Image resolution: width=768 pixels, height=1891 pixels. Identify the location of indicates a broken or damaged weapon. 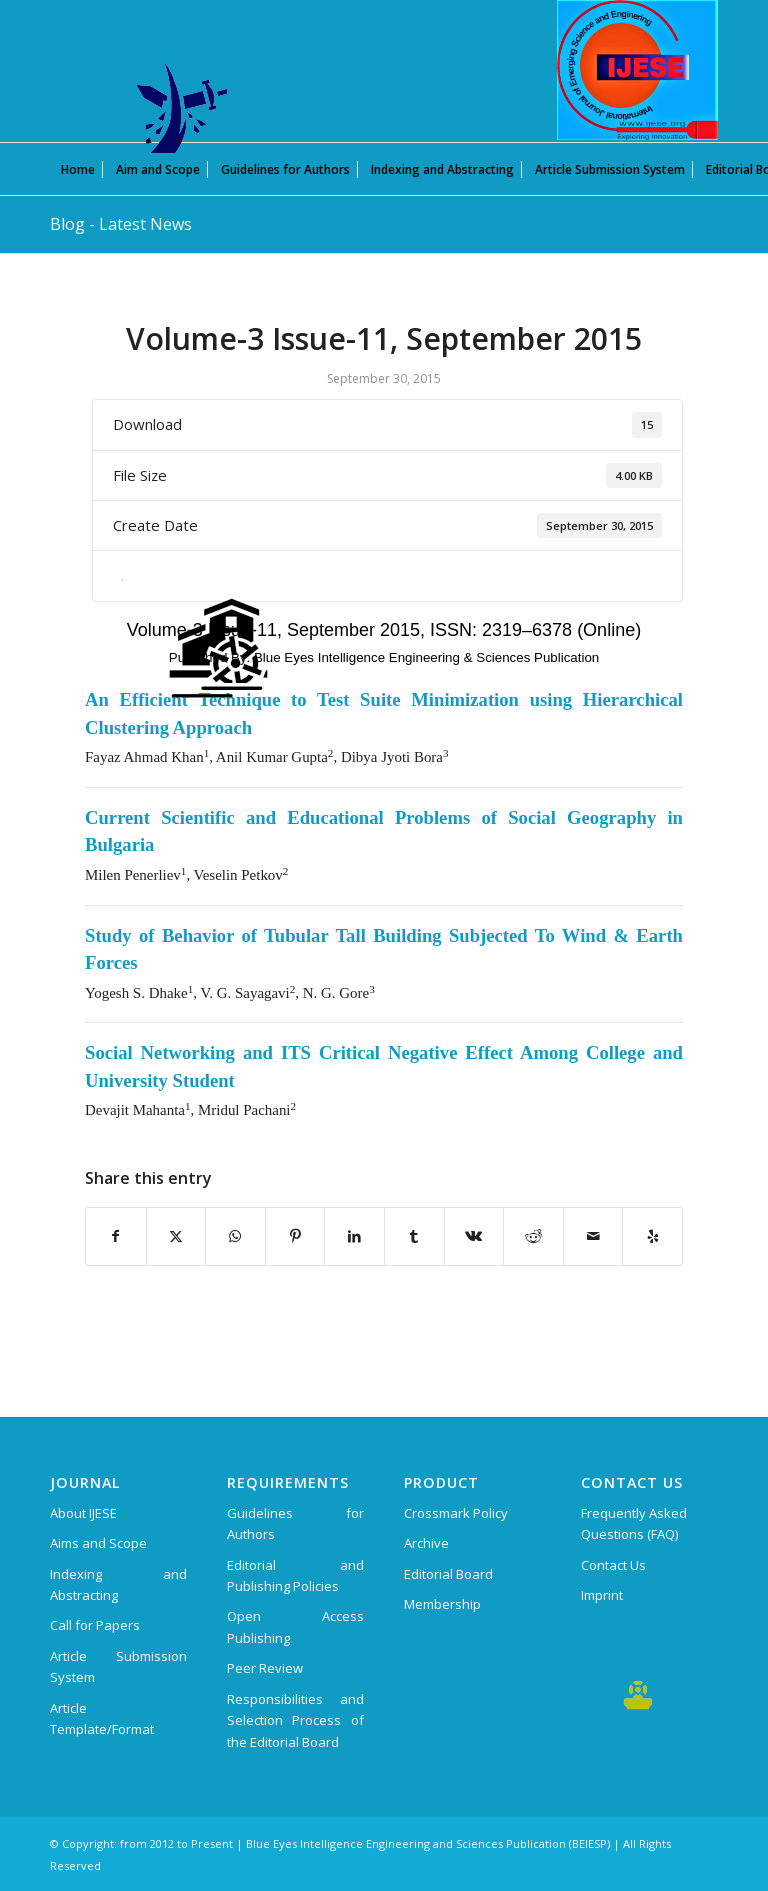
(182, 108).